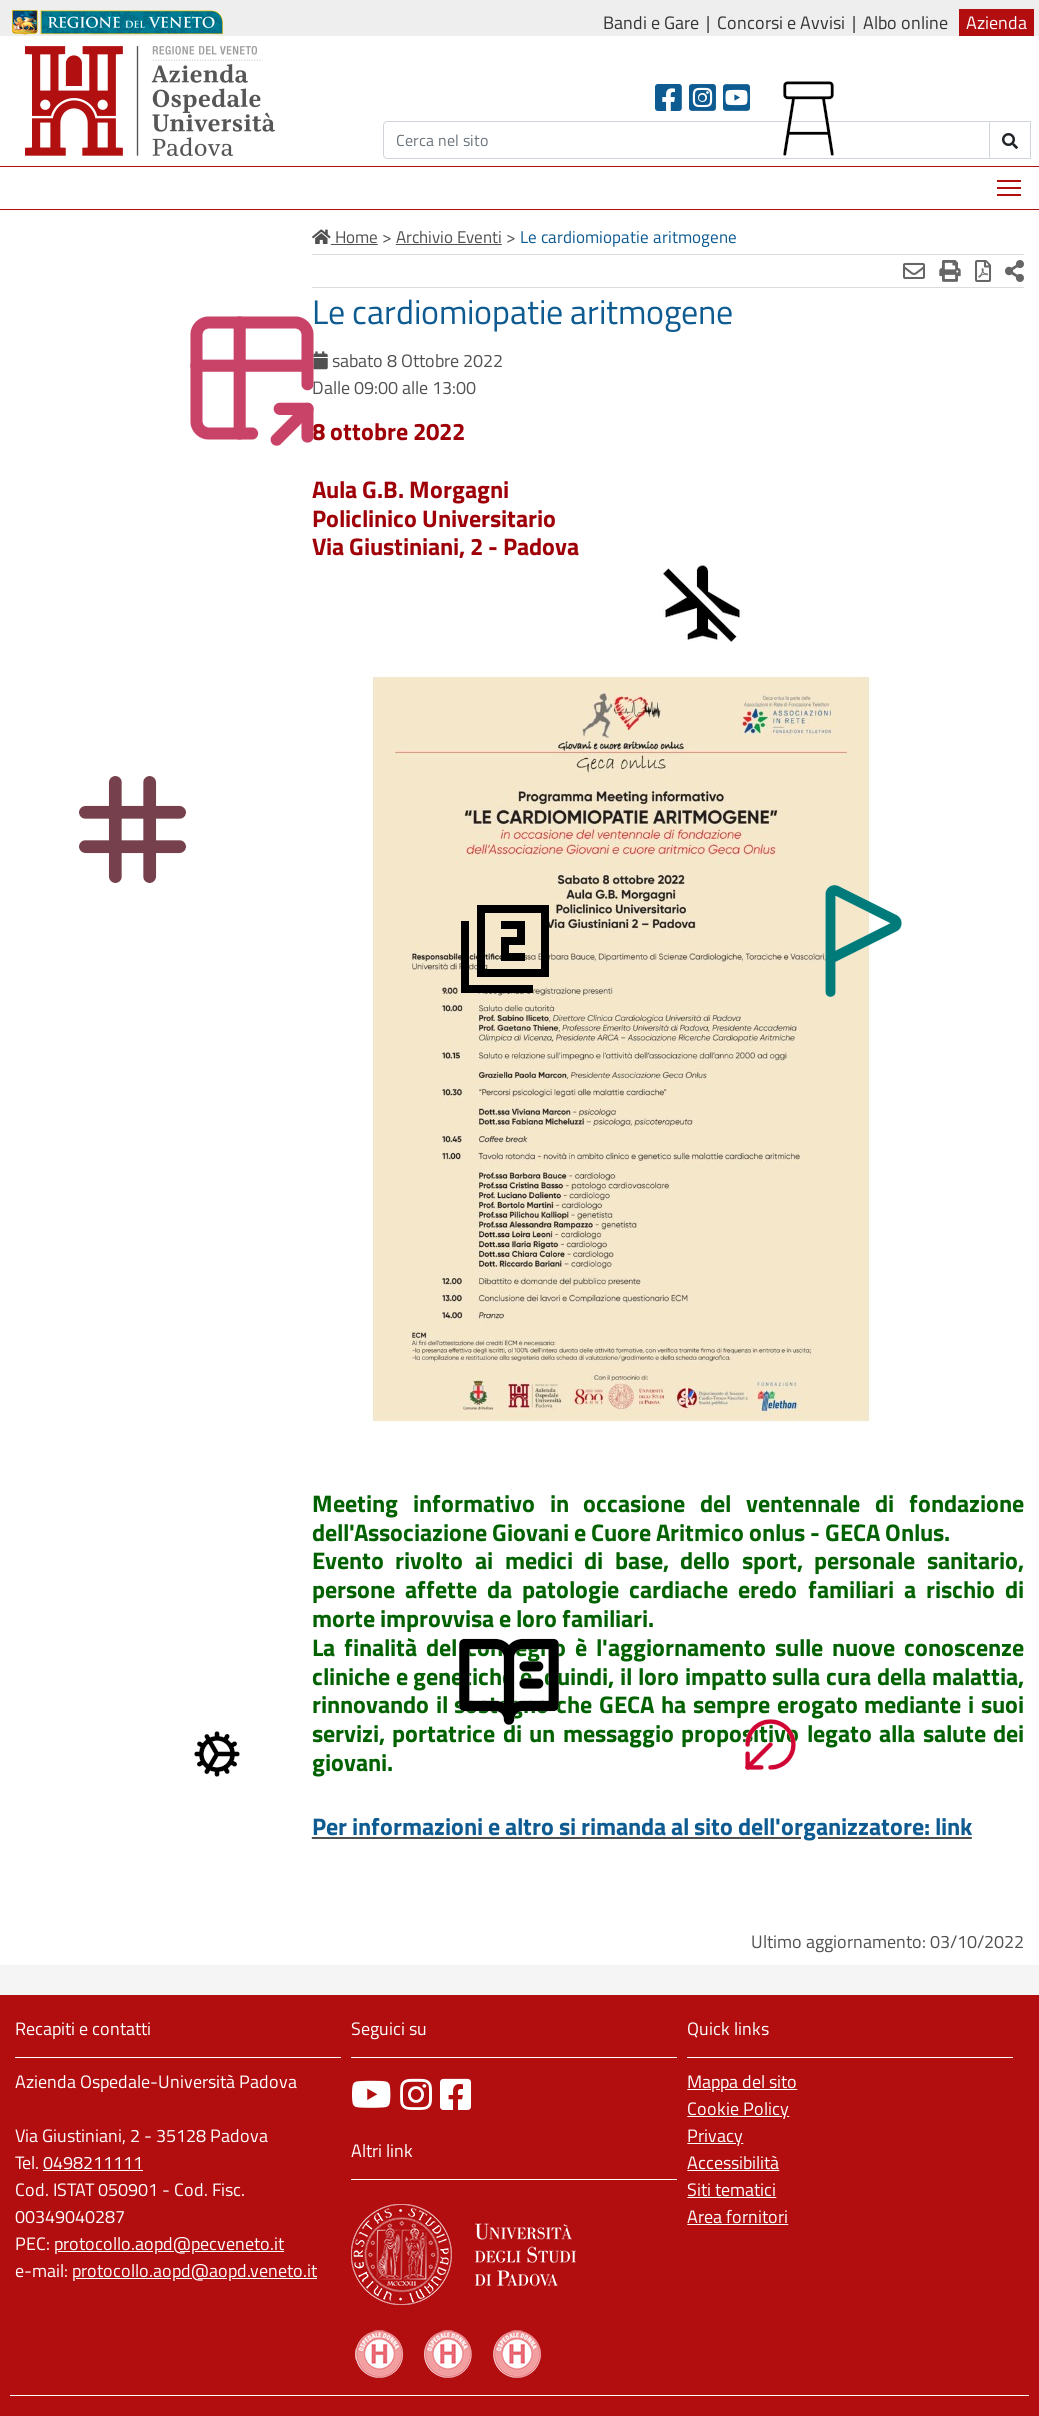  What do you see at coordinates (861, 941) in the screenshot?
I see `flag or mark an item for review` at bounding box center [861, 941].